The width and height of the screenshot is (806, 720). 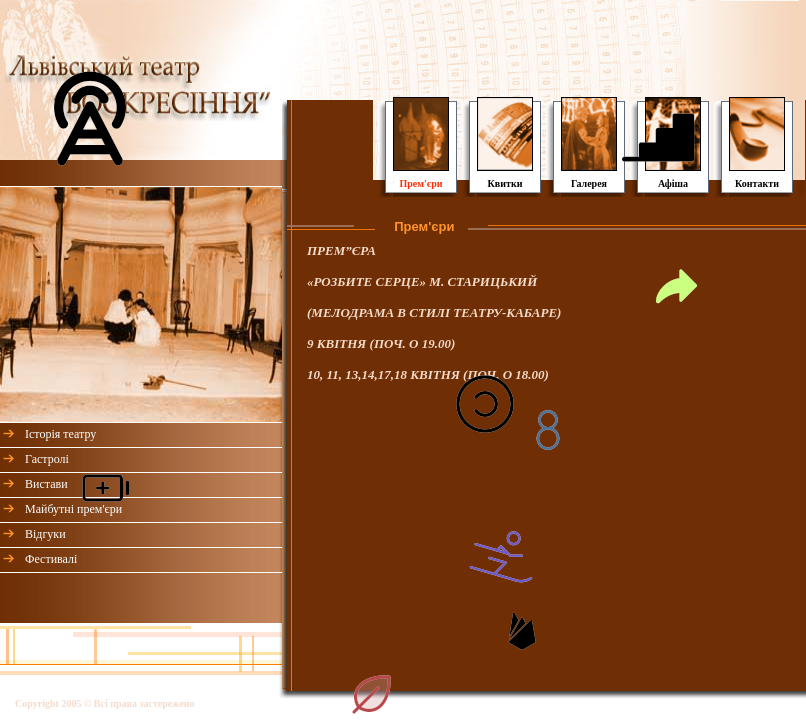 What do you see at coordinates (676, 288) in the screenshot?
I see `share content with others` at bounding box center [676, 288].